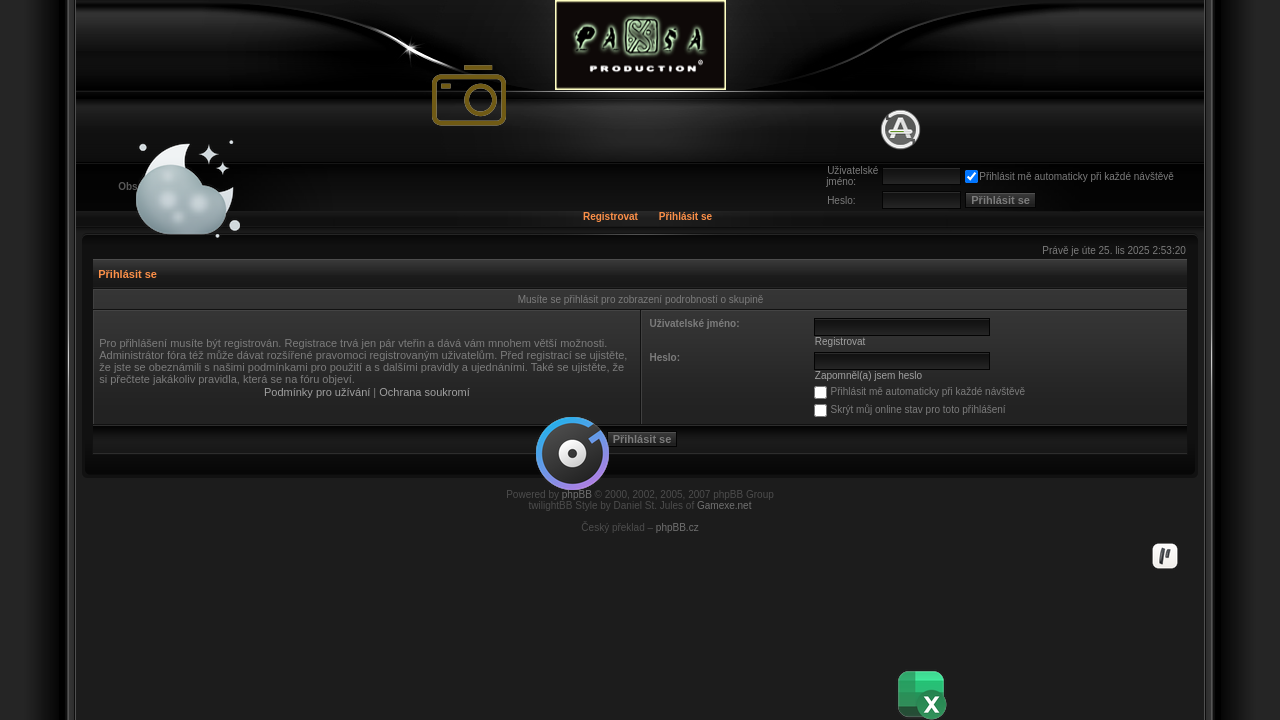  What do you see at coordinates (188, 189) in the screenshot?
I see `indicates cloudy nighttime weather conditions` at bounding box center [188, 189].